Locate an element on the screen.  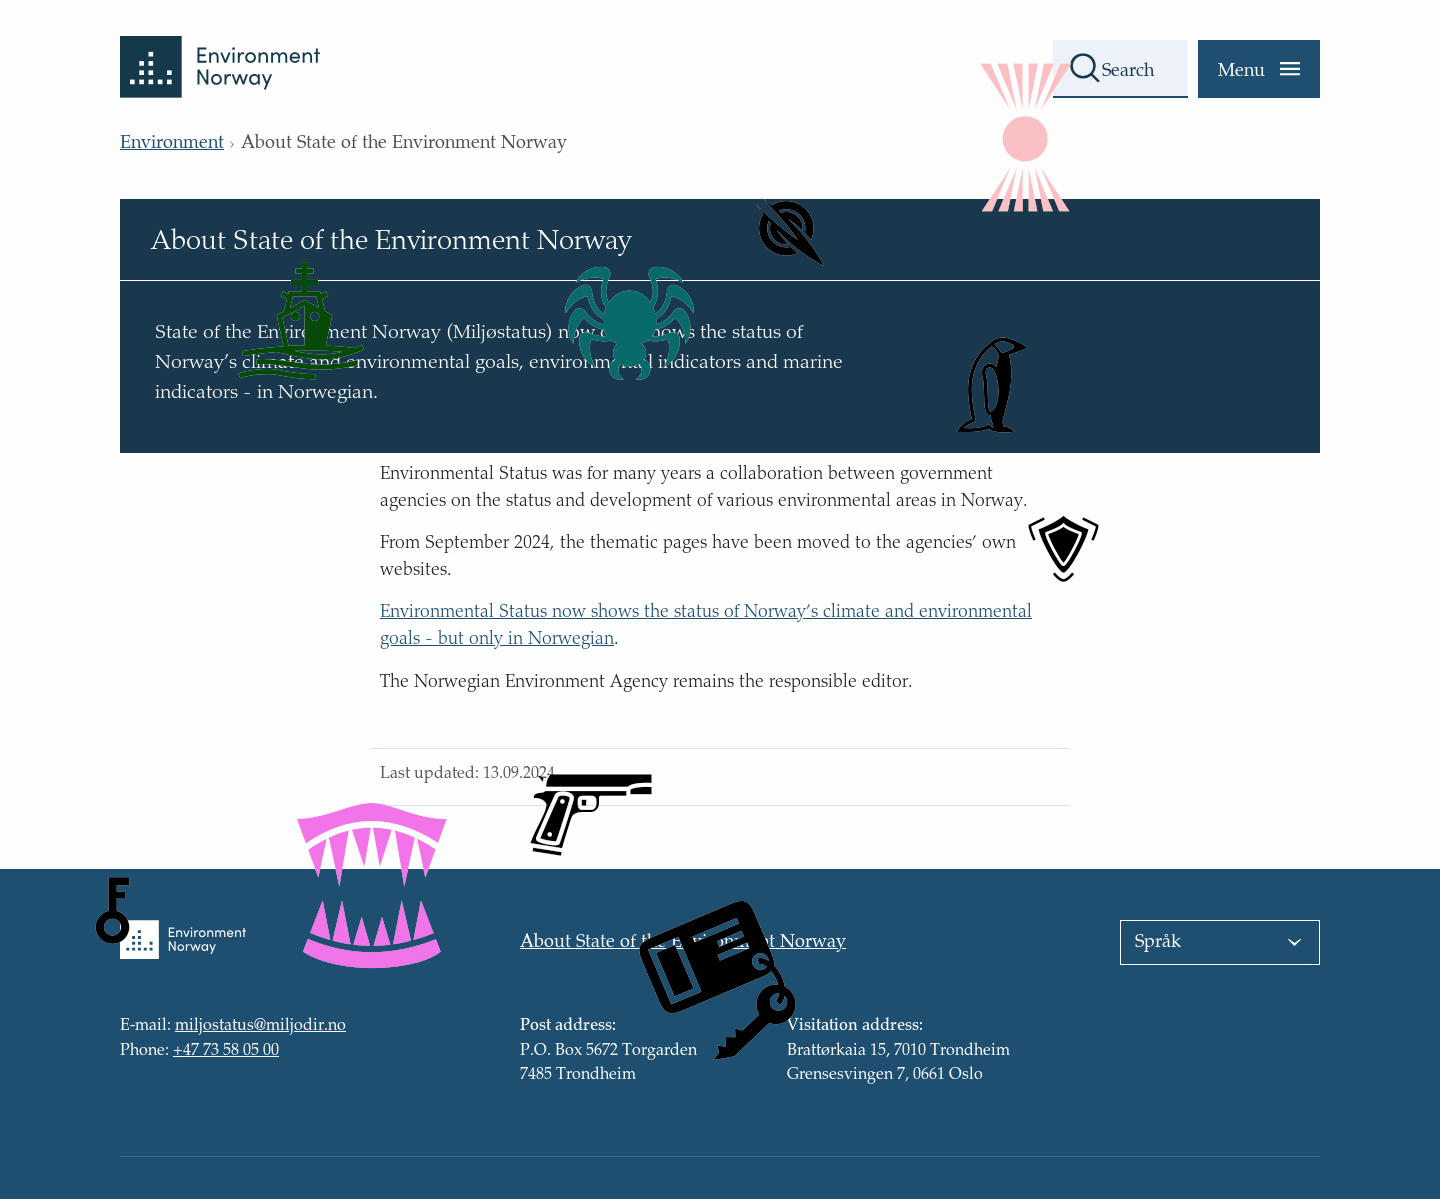
indicates a successful hit or target achieved is located at coordinates (790, 232).